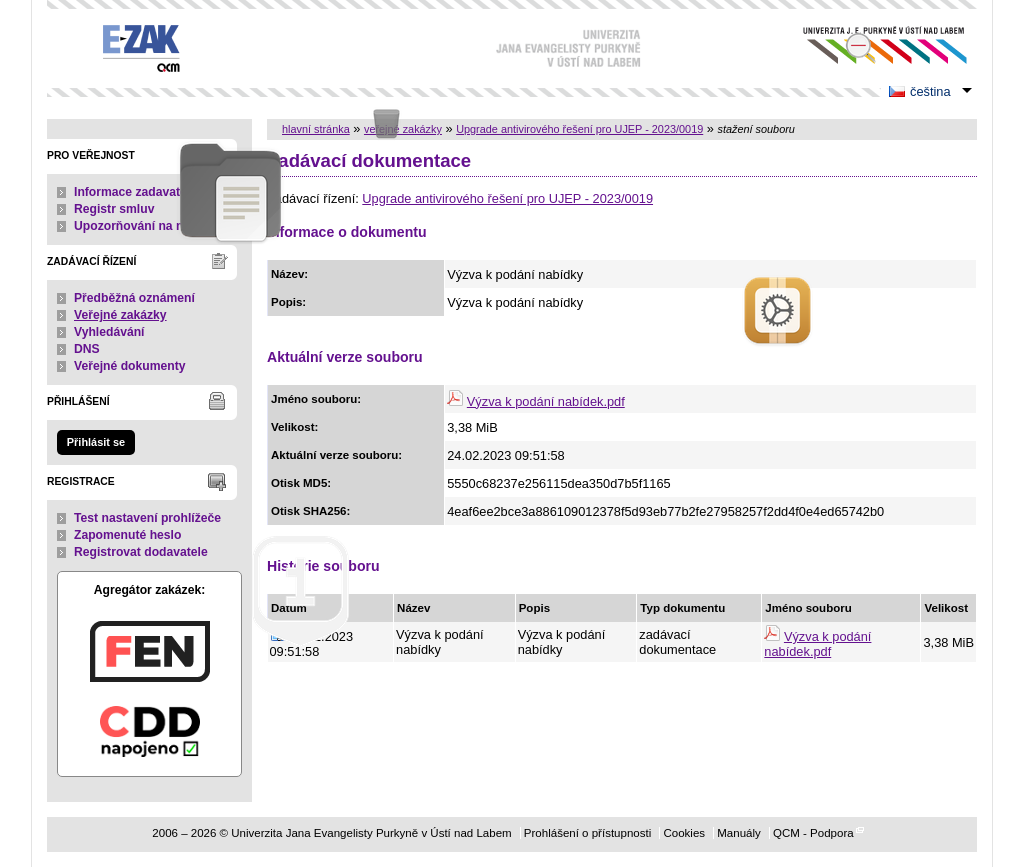 Image resolution: width=1024 pixels, height=867 pixels. Describe the element at coordinates (300, 591) in the screenshot. I see `indicates num lock is enabled` at that location.